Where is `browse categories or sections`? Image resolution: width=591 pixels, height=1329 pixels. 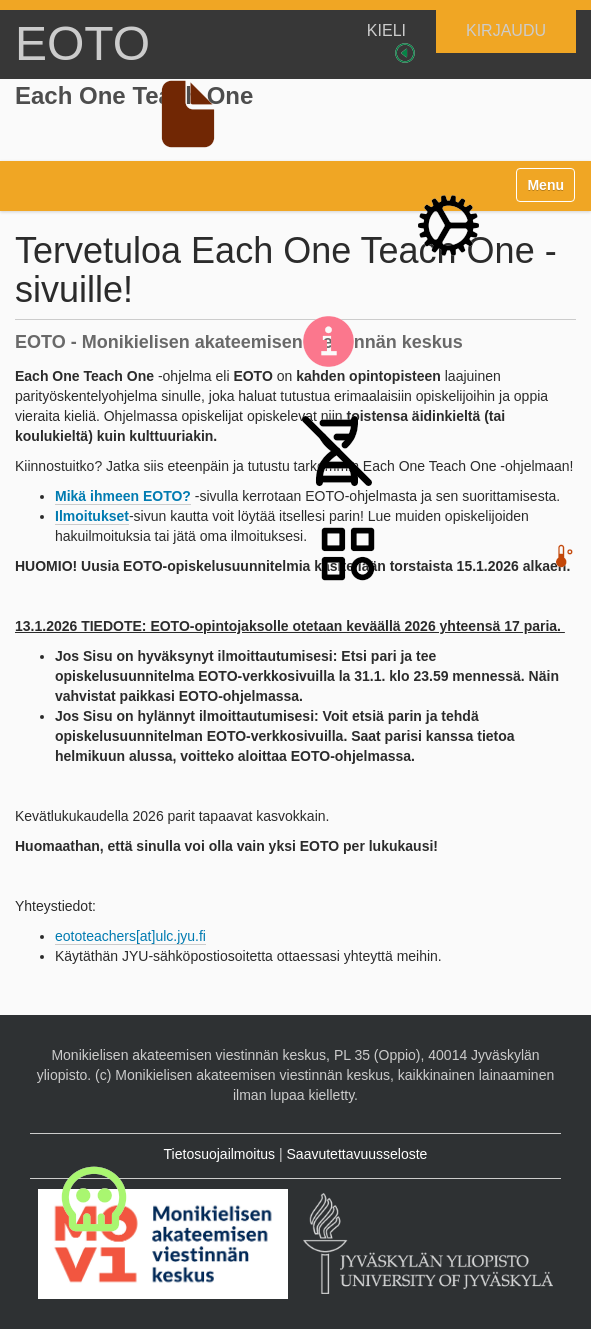 browse categories or sections is located at coordinates (348, 554).